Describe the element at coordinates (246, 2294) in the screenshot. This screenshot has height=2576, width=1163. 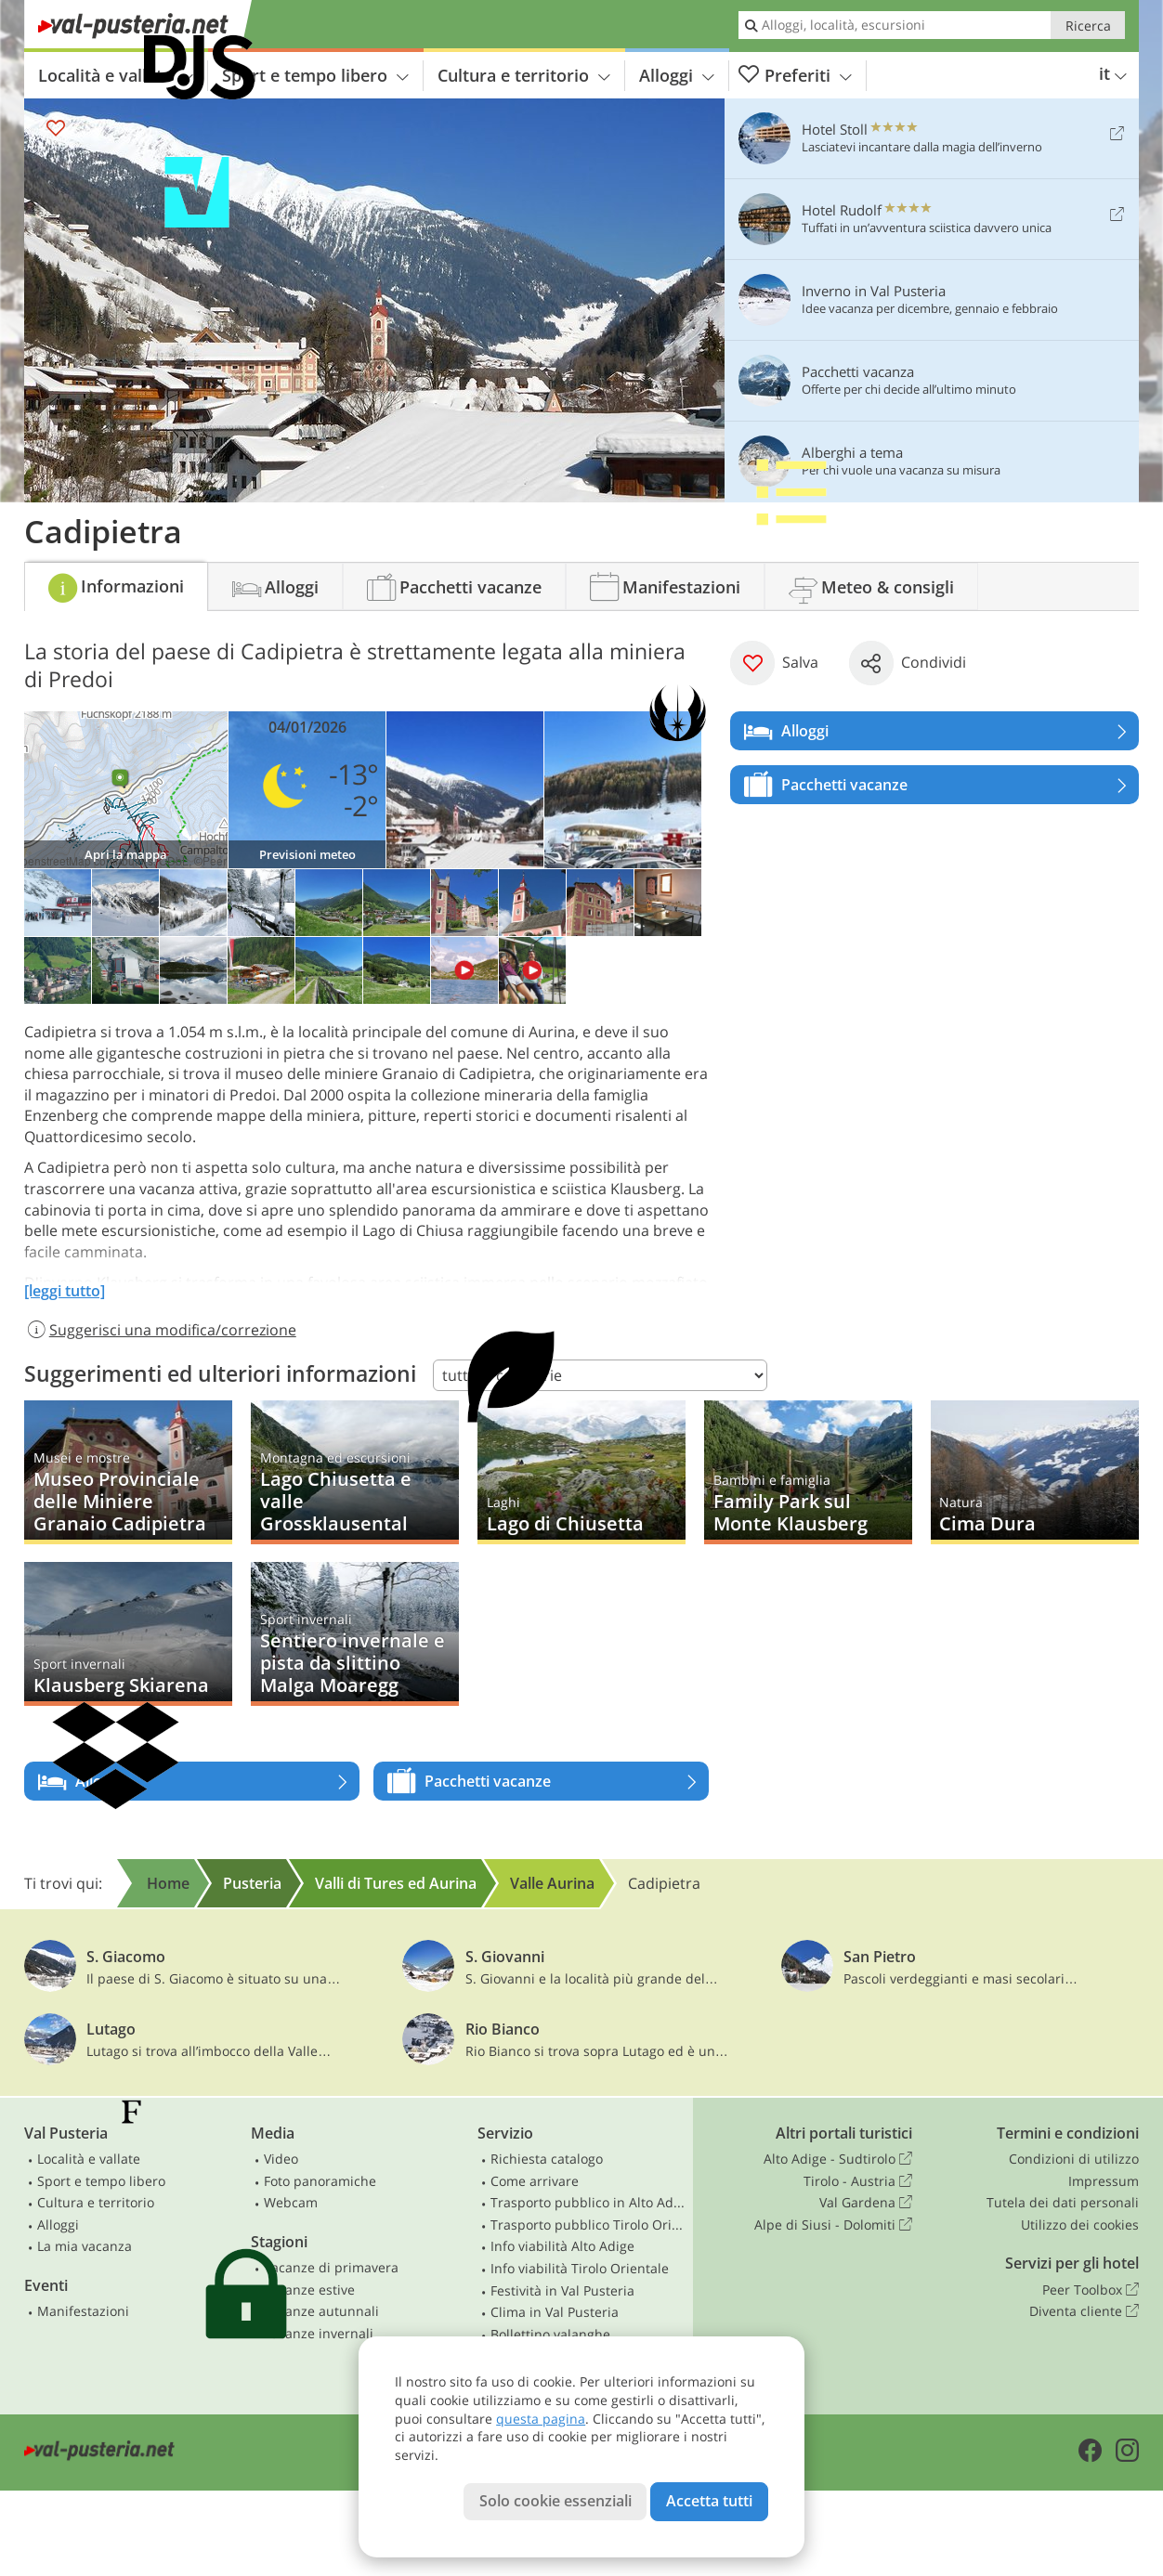
I see `indicates a locked or secured item` at that location.